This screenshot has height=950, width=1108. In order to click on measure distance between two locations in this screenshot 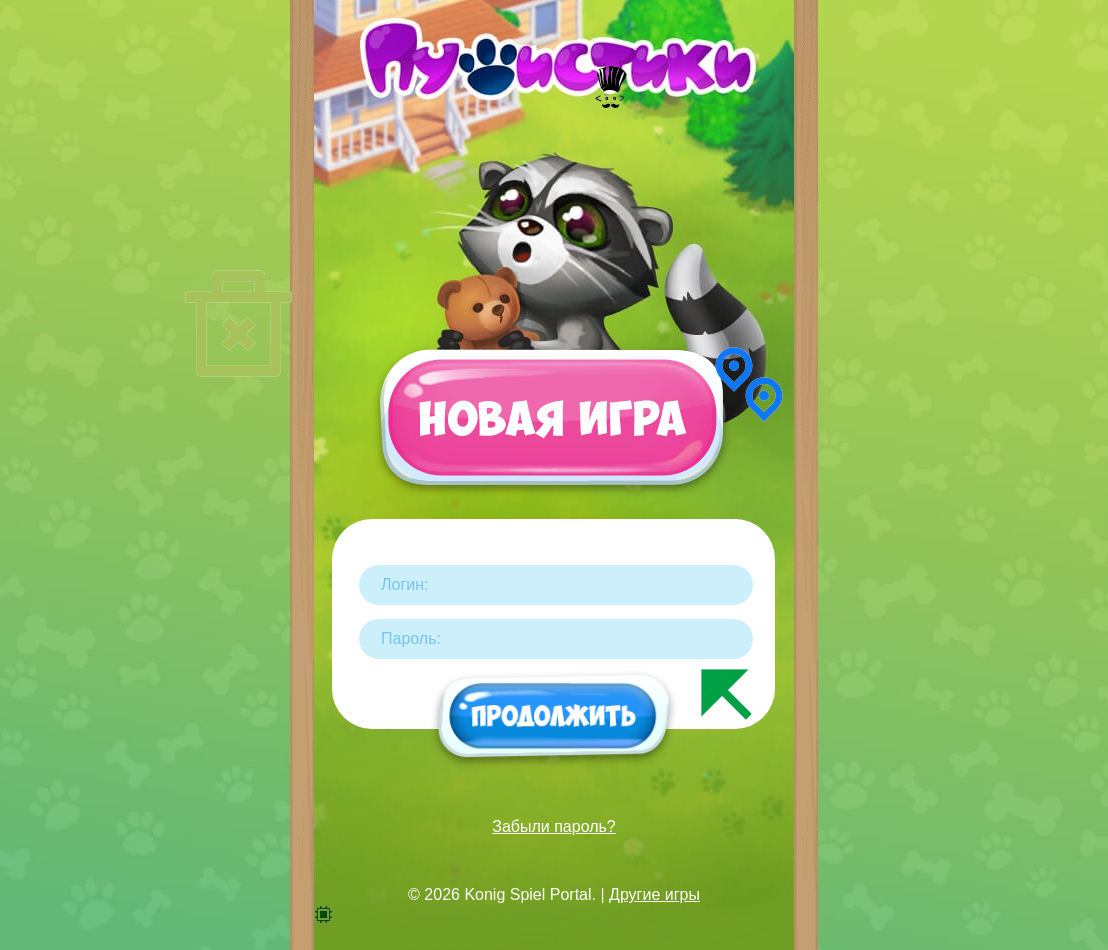, I will do `click(749, 384)`.